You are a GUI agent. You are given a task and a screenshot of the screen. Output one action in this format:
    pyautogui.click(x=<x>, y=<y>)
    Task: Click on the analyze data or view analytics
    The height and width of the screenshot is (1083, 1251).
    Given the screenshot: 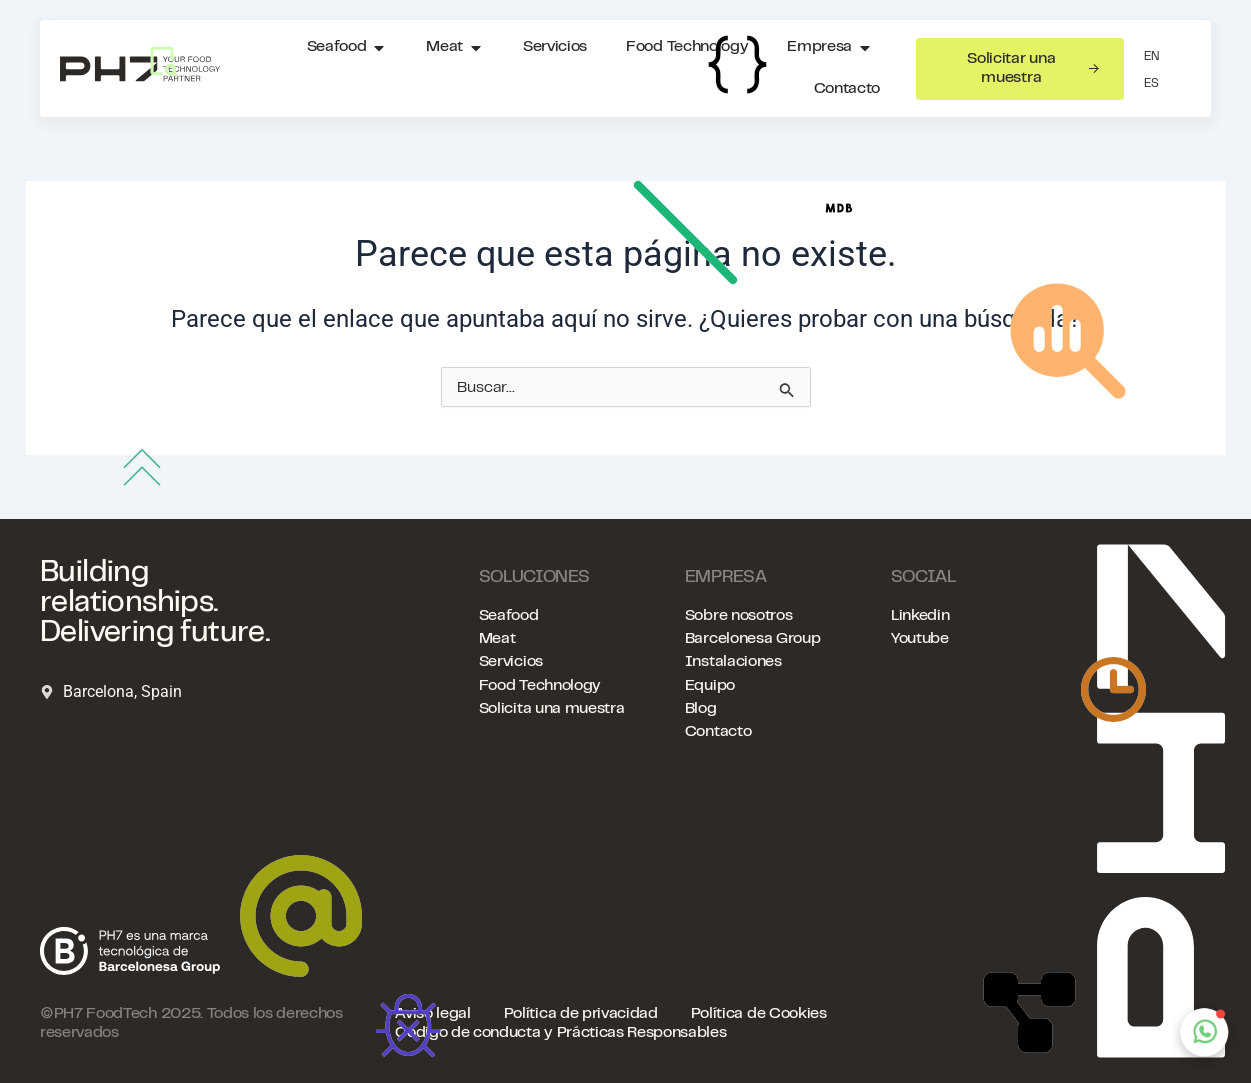 What is the action you would take?
    pyautogui.click(x=1068, y=341)
    